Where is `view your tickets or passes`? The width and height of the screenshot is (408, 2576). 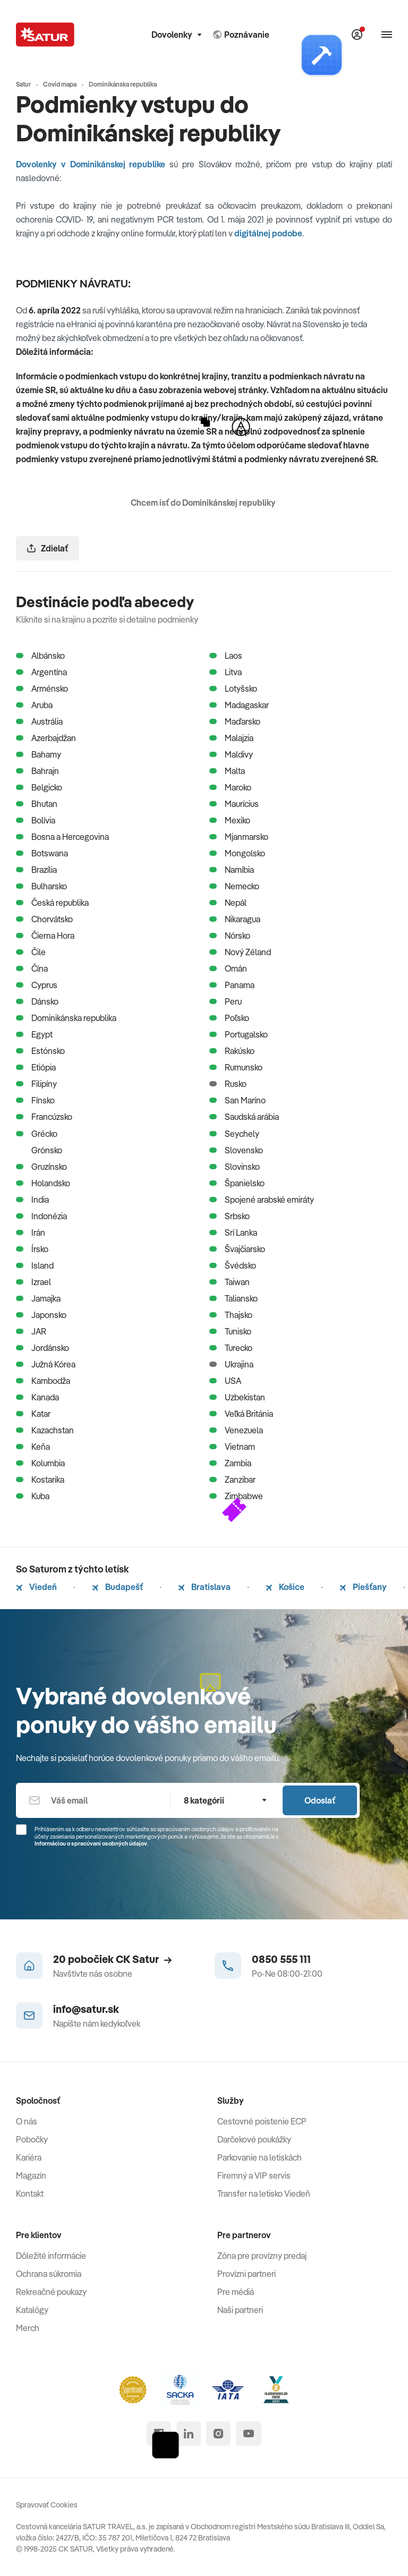
view your tickets or passes is located at coordinates (234, 1510).